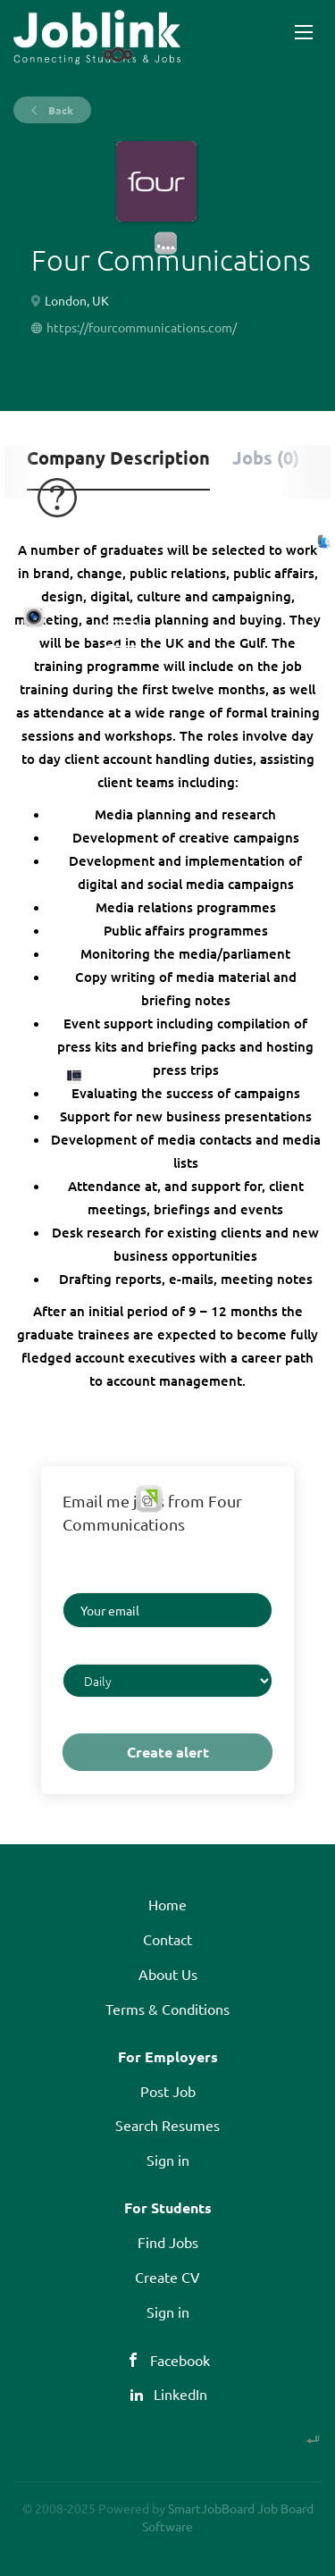  What do you see at coordinates (57, 498) in the screenshot?
I see `access help or support resources` at bounding box center [57, 498].